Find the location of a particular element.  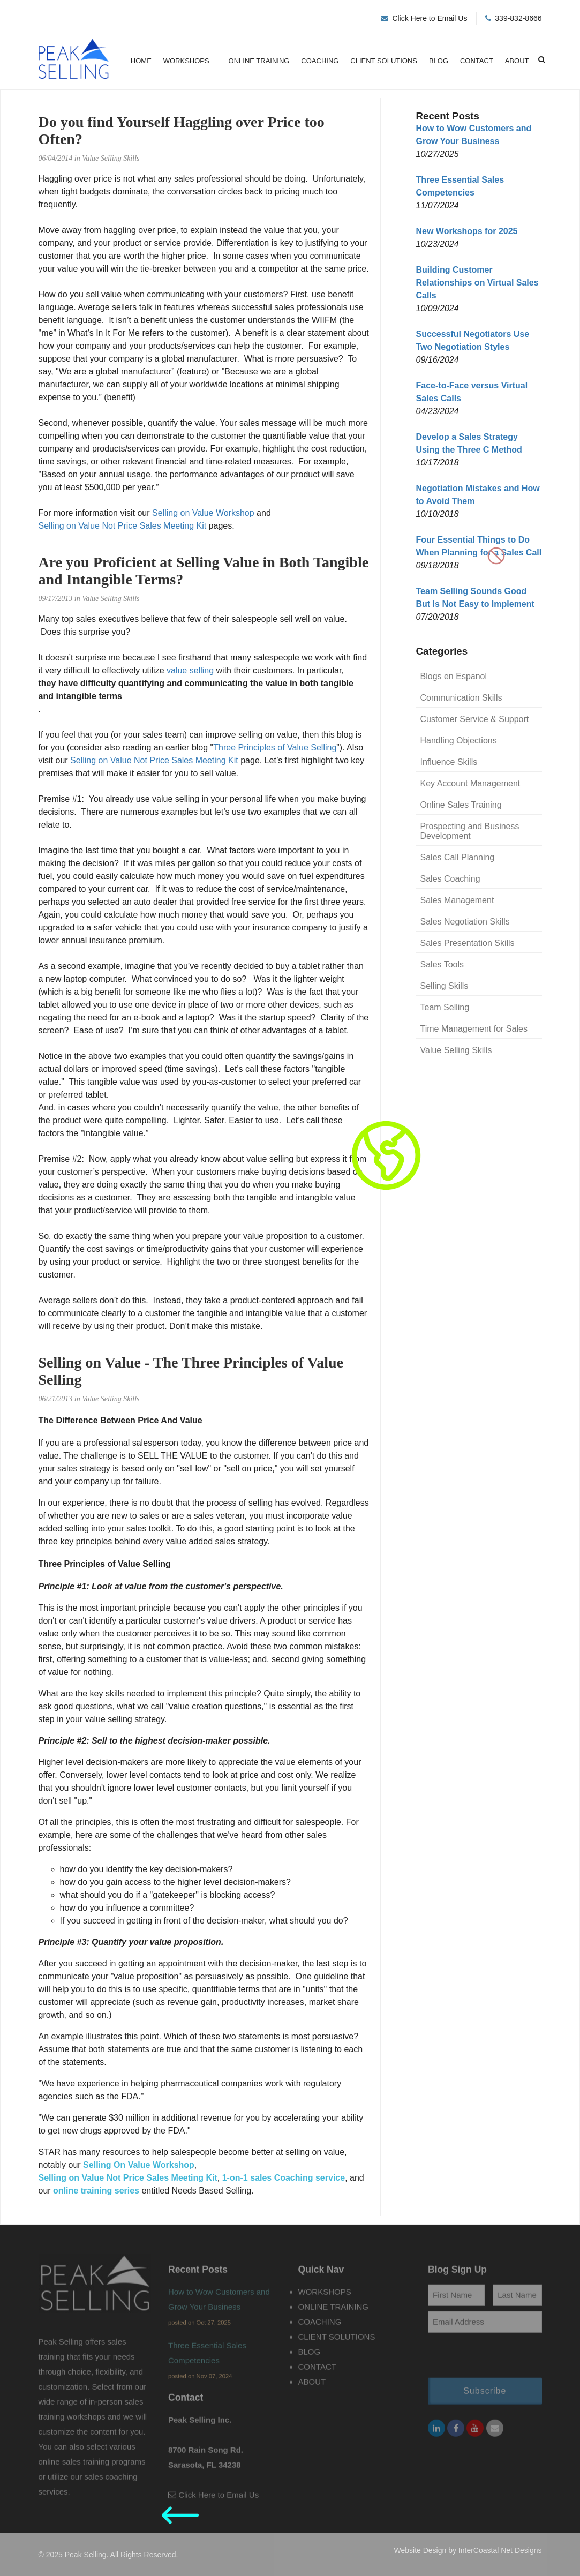

view americas region or western hemisphere is located at coordinates (386, 1155).